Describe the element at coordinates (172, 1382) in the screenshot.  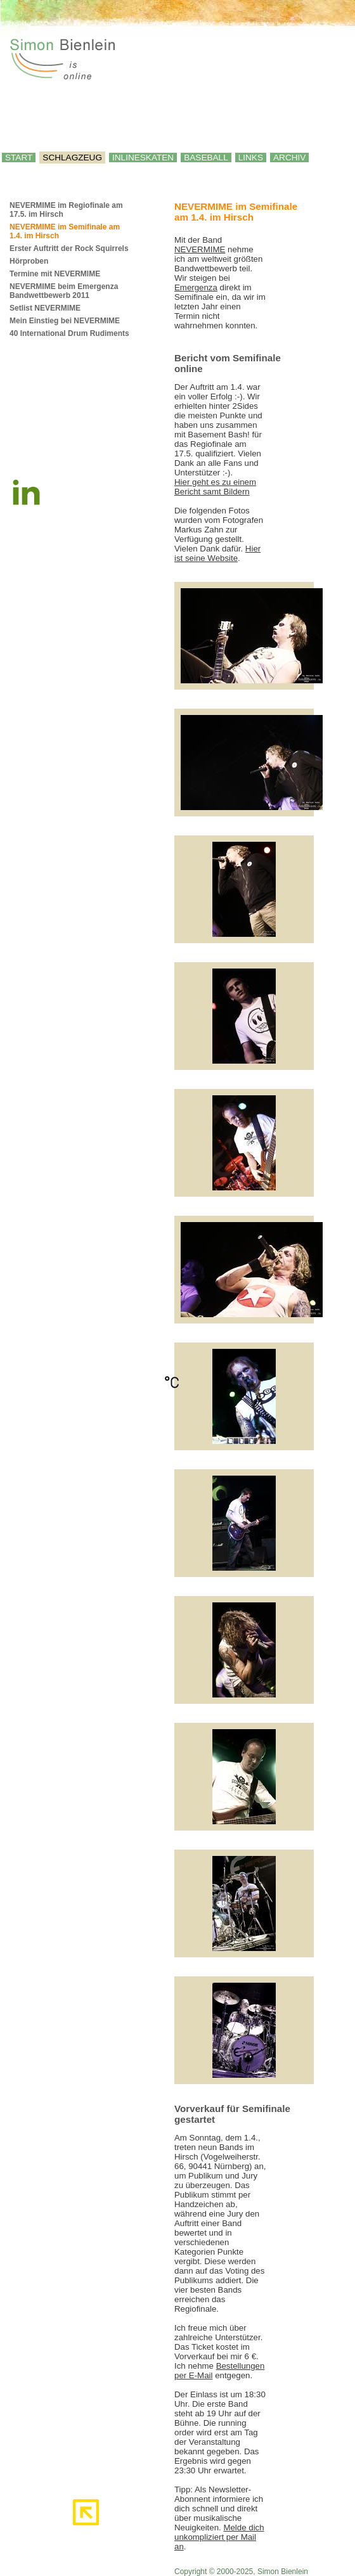
I see `indicates temperature displayed in celsius` at that location.